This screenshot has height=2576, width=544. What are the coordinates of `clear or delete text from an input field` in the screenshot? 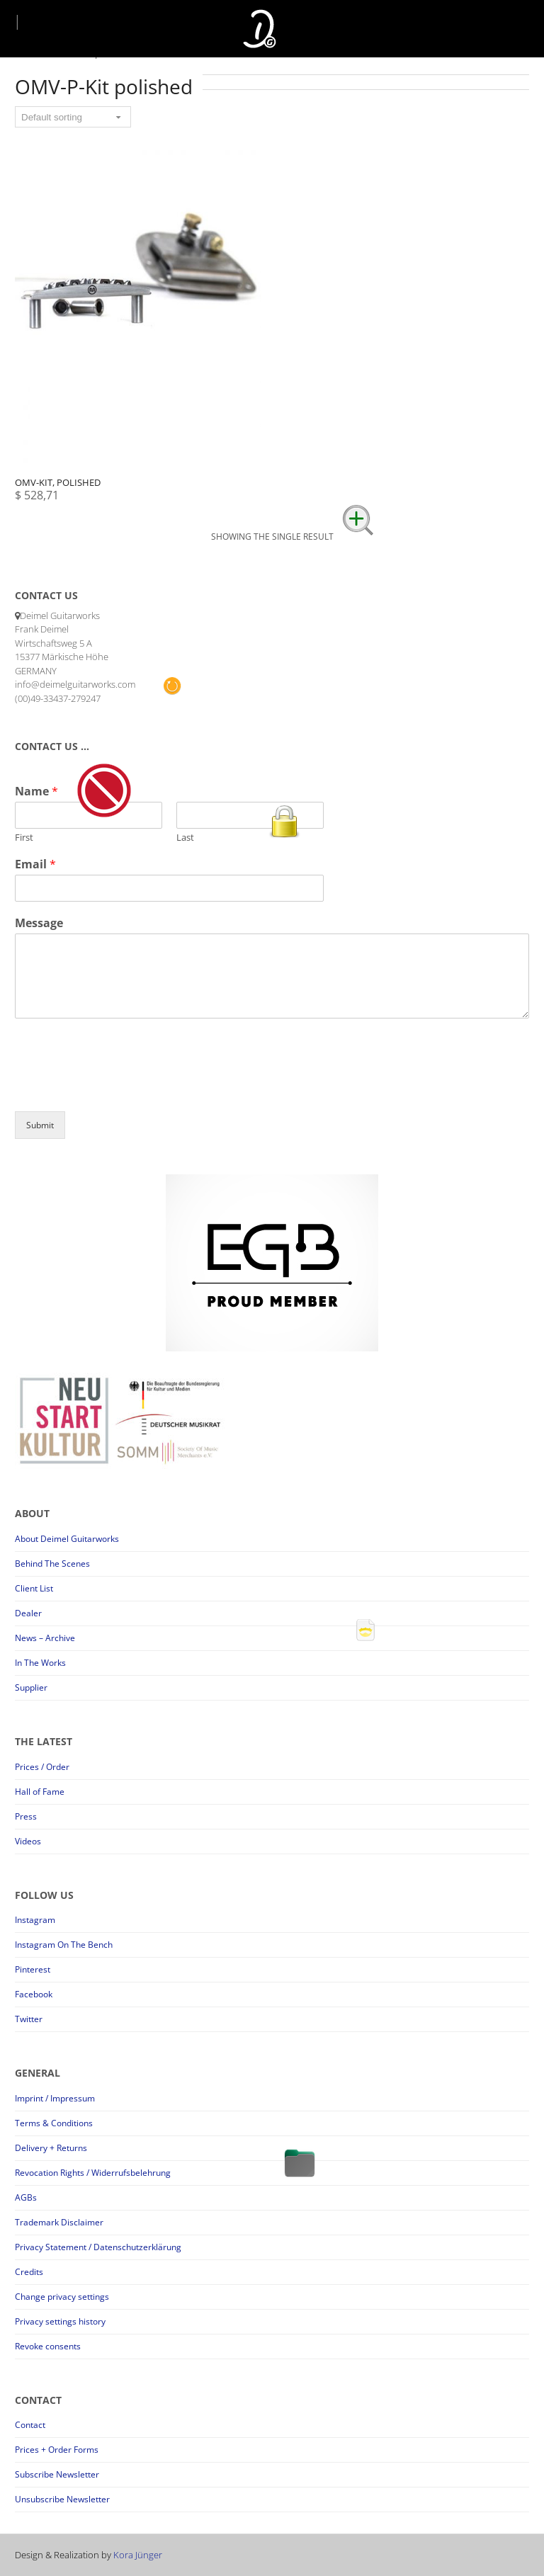 It's located at (104, 790).